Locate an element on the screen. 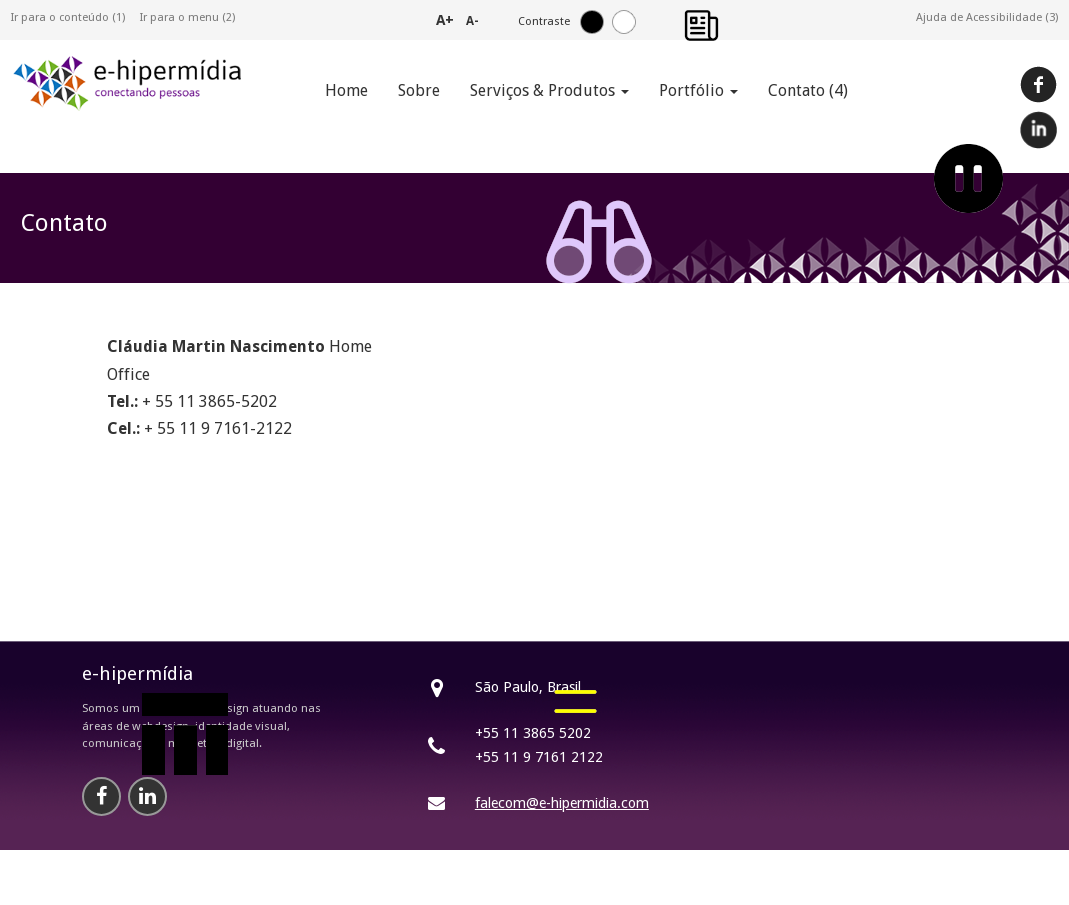  view news or articles is located at coordinates (701, 25).